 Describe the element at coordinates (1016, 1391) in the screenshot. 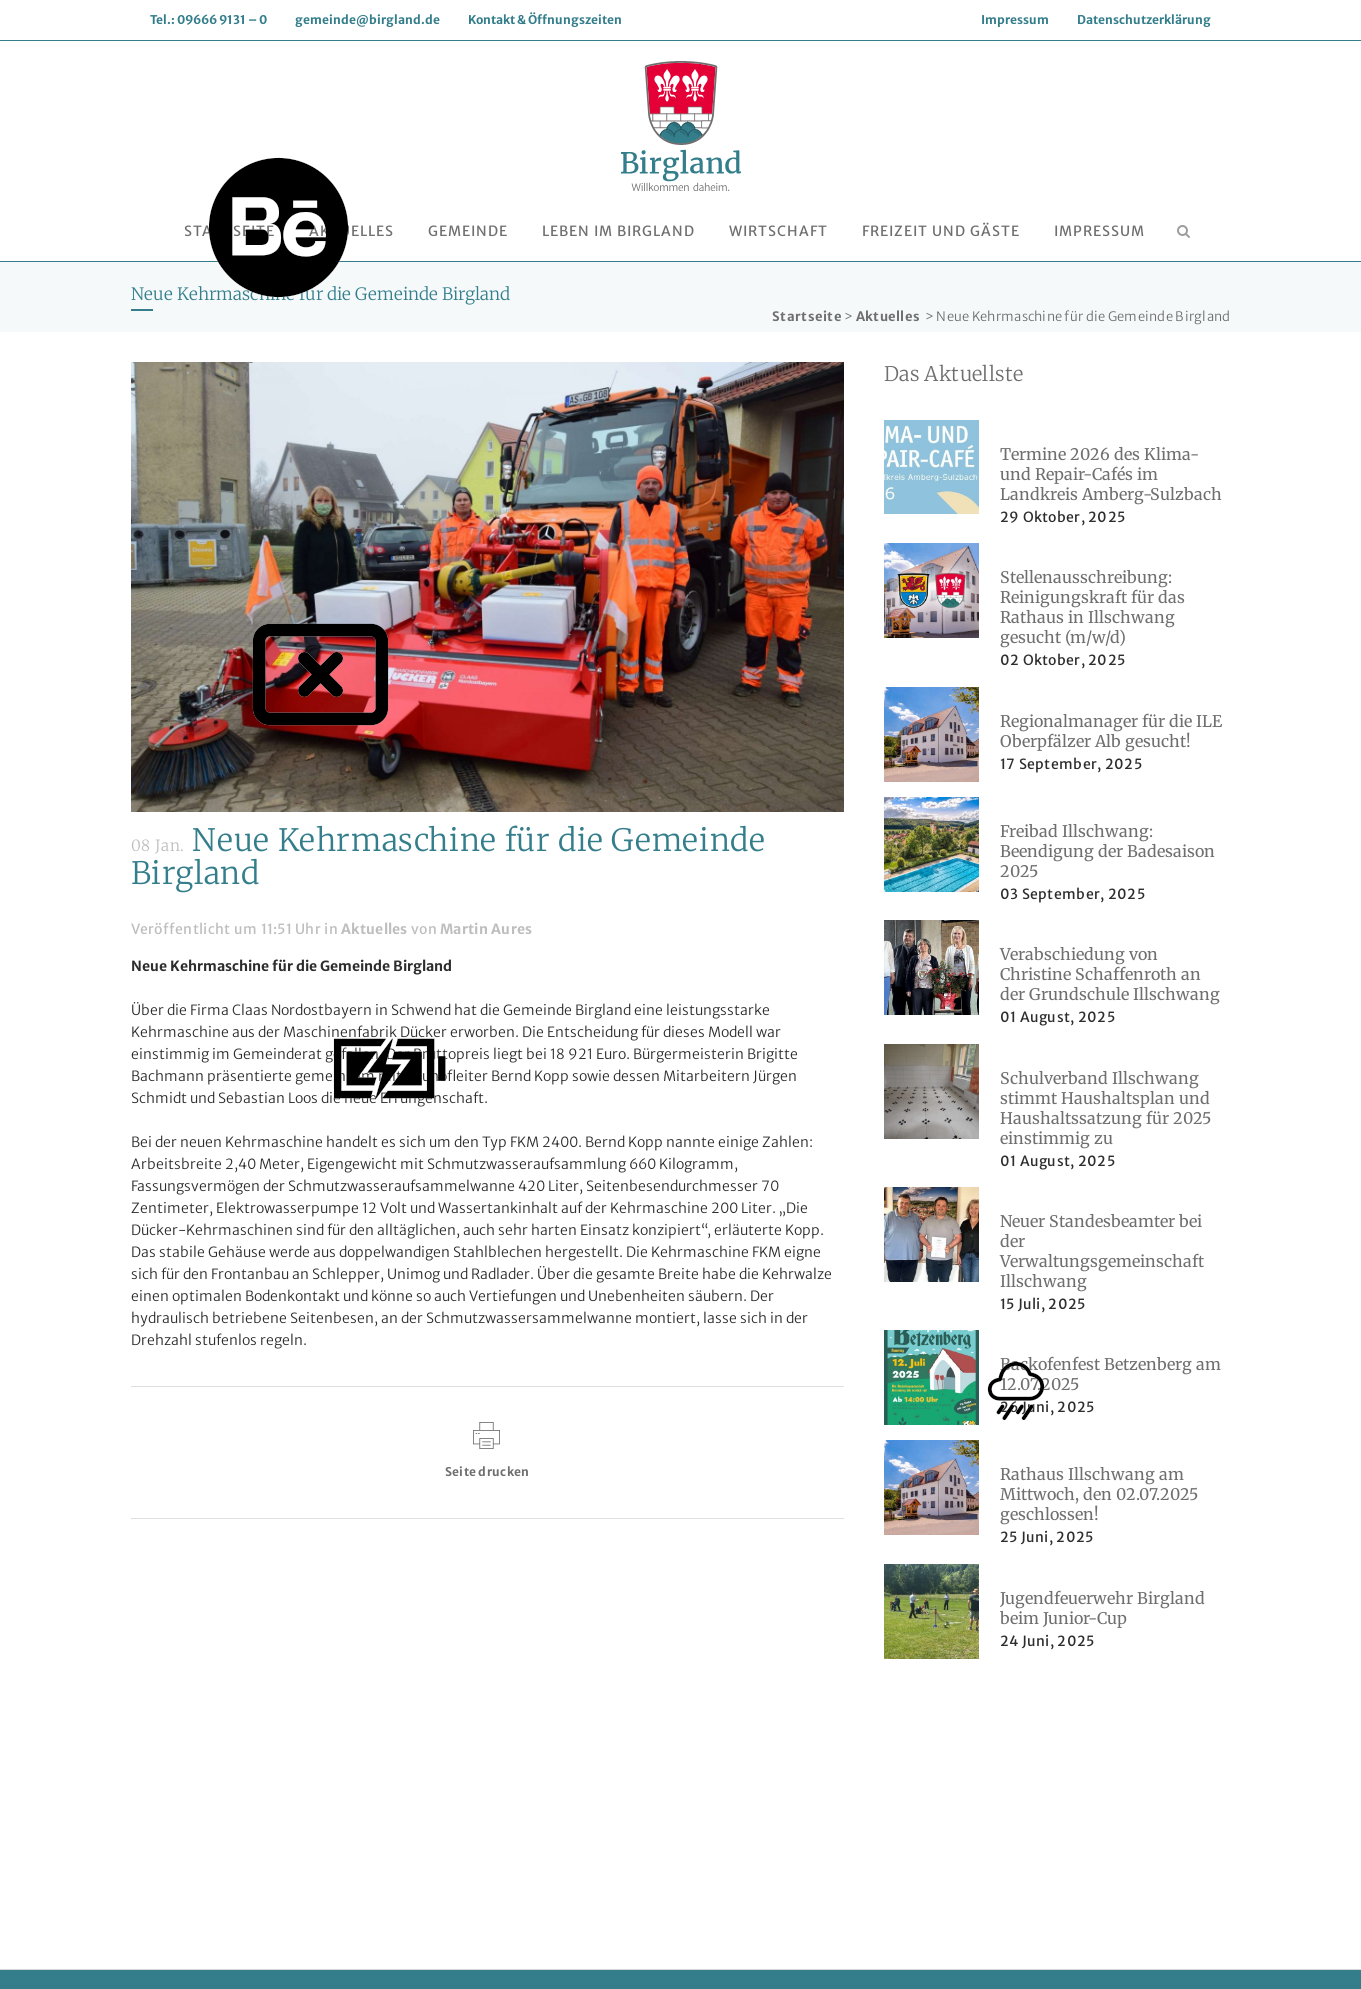

I see `indicates rainy weather conditions` at that location.